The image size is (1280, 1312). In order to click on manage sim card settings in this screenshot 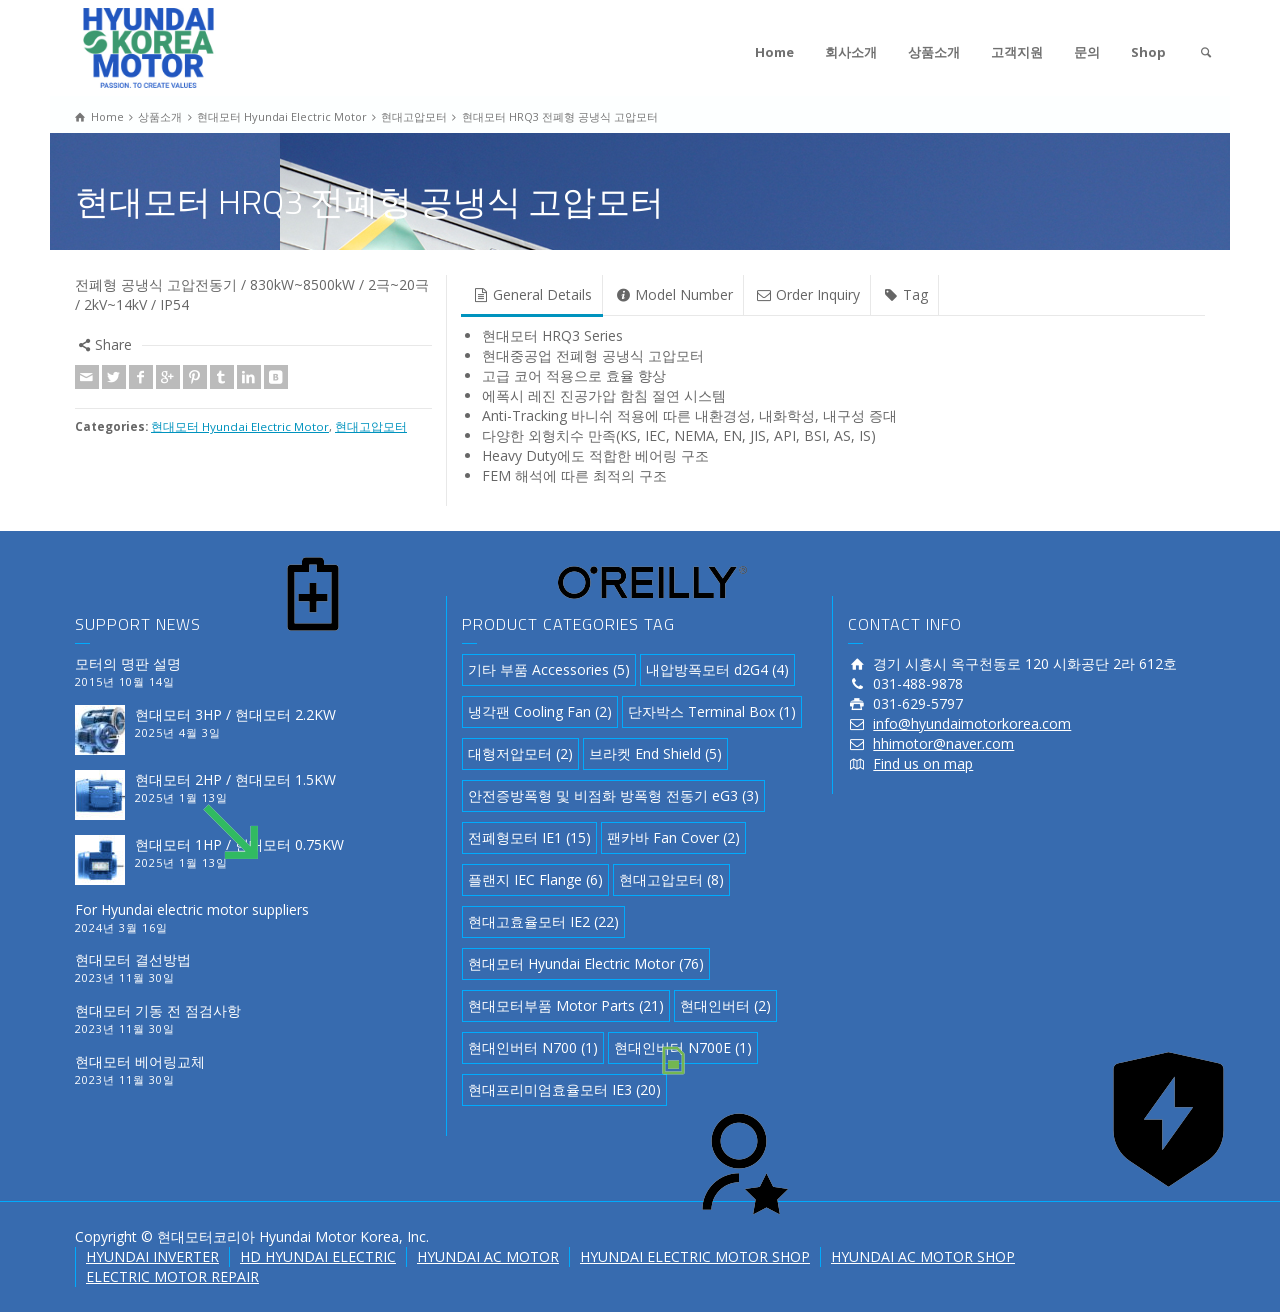, I will do `click(673, 1060)`.